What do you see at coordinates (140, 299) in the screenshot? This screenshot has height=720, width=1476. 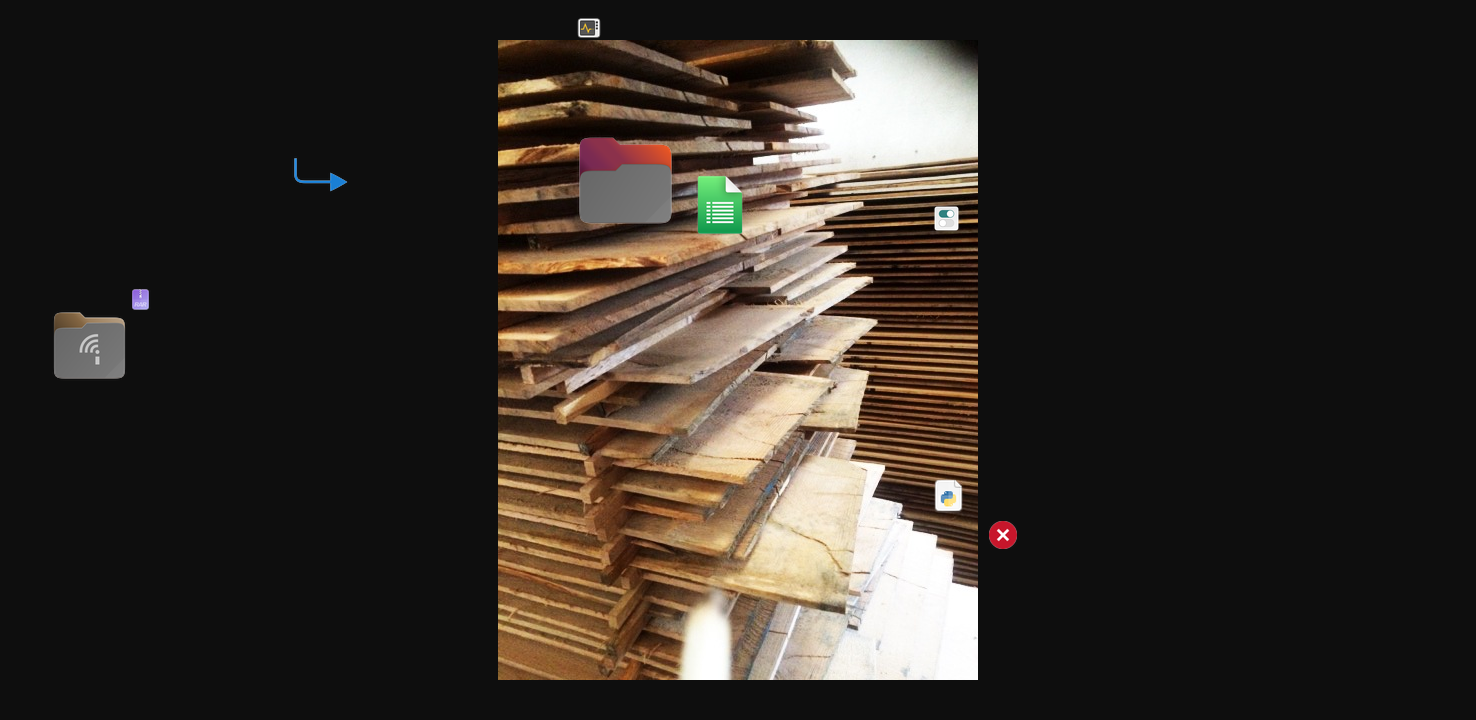 I see `a compressed RAR archive file` at bounding box center [140, 299].